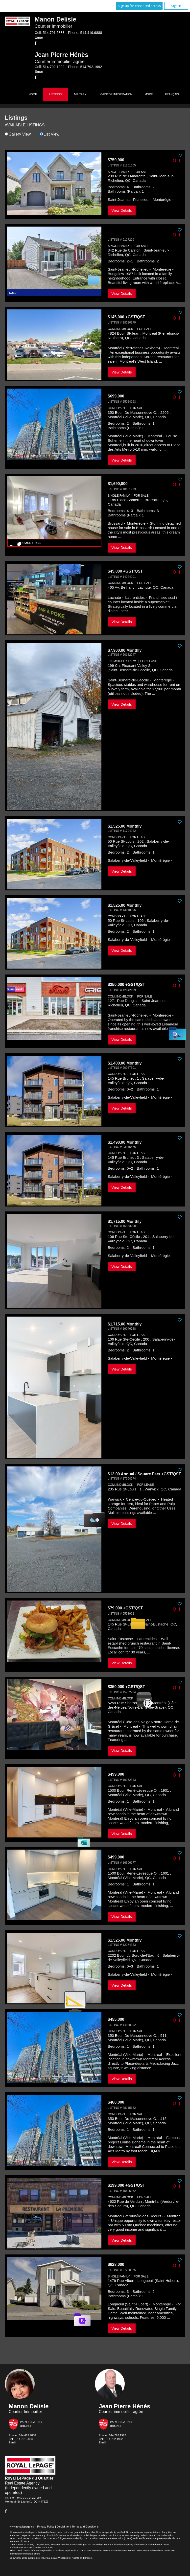 This screenshot has width=190, height=2576. I want to click on open bootstrap framework project folder, so click(82, 2320).